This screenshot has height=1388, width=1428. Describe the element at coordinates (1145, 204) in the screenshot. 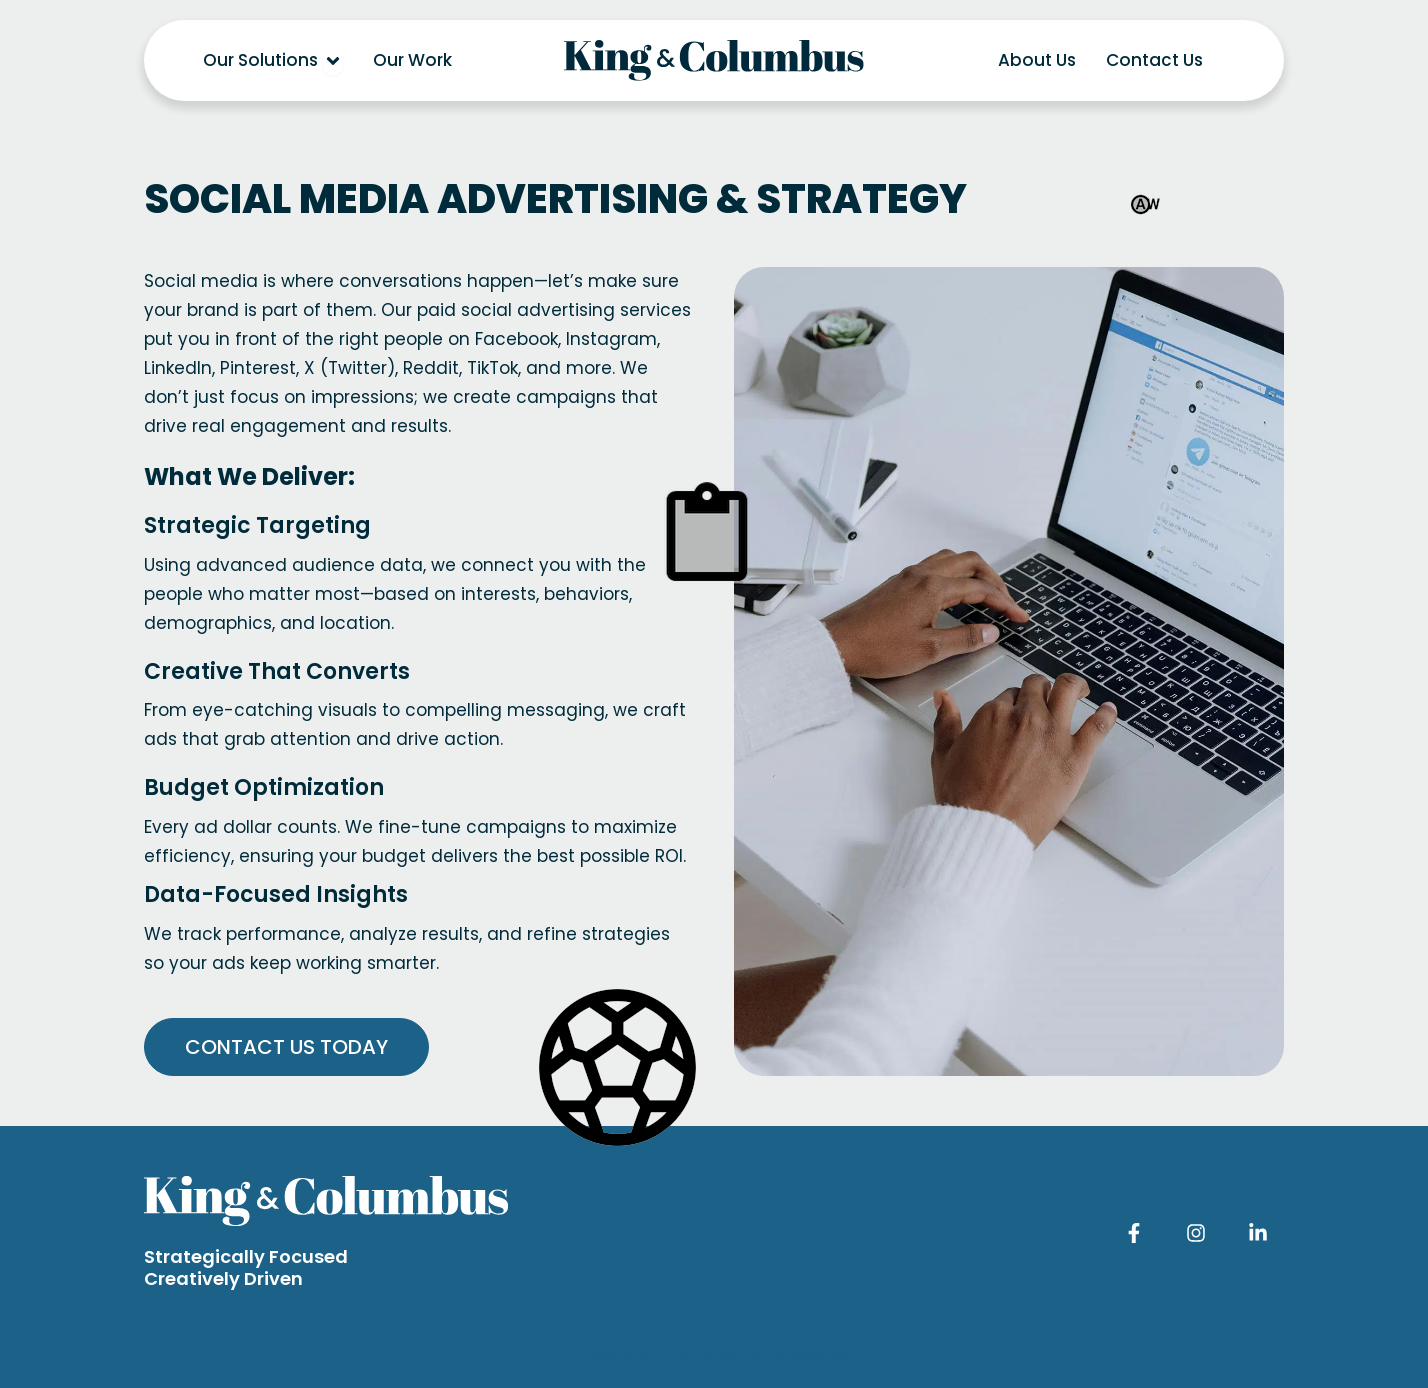

I see `enable auto white balance` at that location.